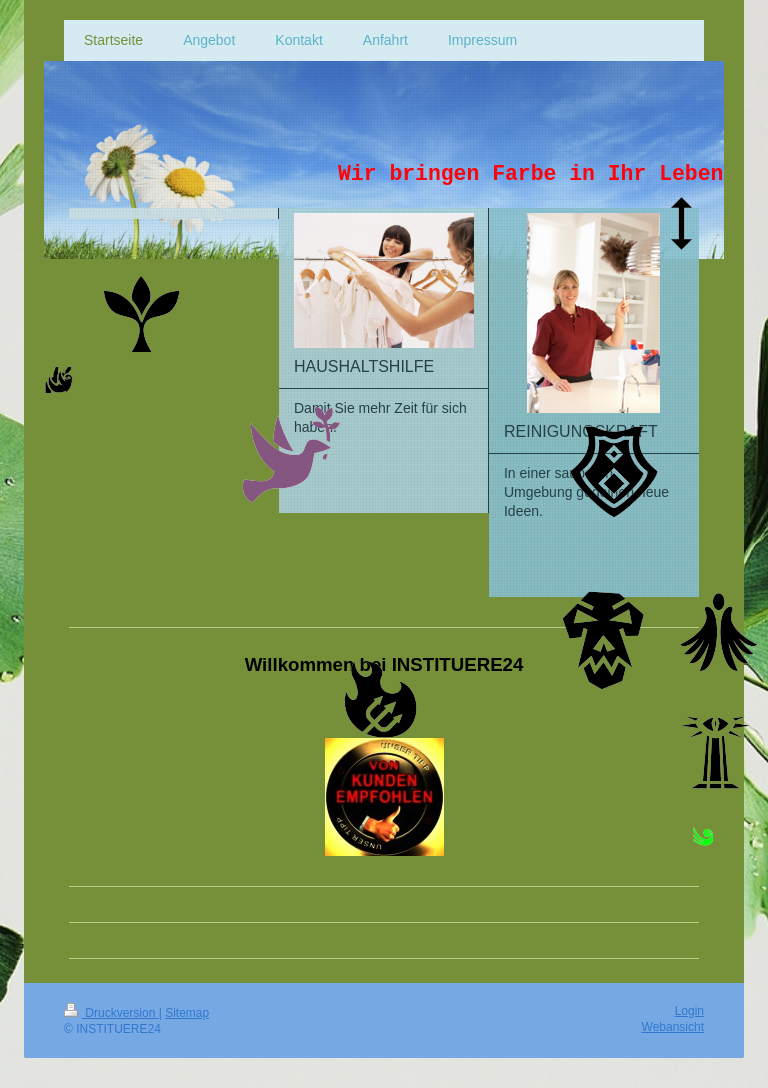 Image resolution: width=768 pixels, height=1088 pixels. I want to click on indicates new growth or beginner status, so click(141, 314).